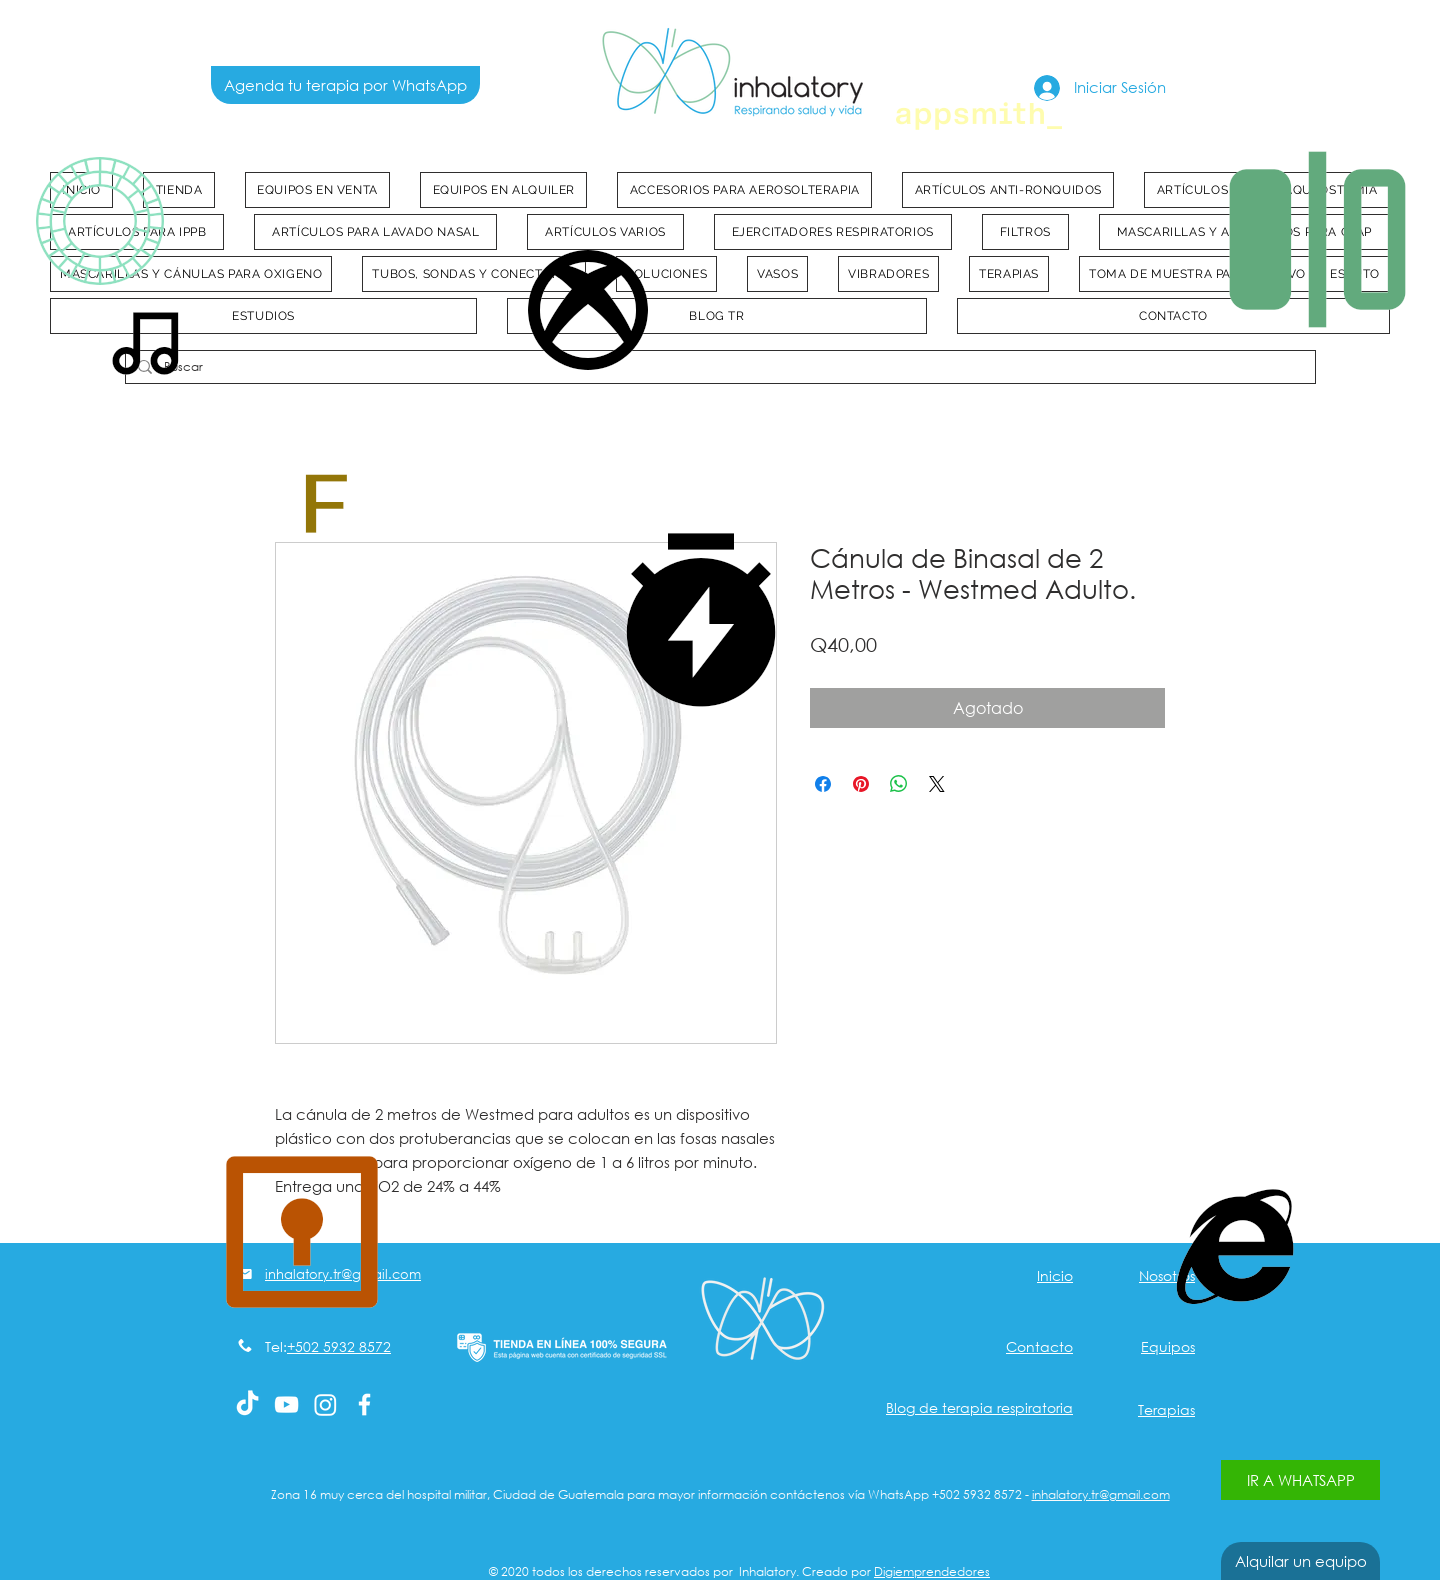 The width and height of the screenshot is (1440, 1580). Describe the element at coordinates (979, 116) in the screenshot. I see `appsmith platform logo` at that location.